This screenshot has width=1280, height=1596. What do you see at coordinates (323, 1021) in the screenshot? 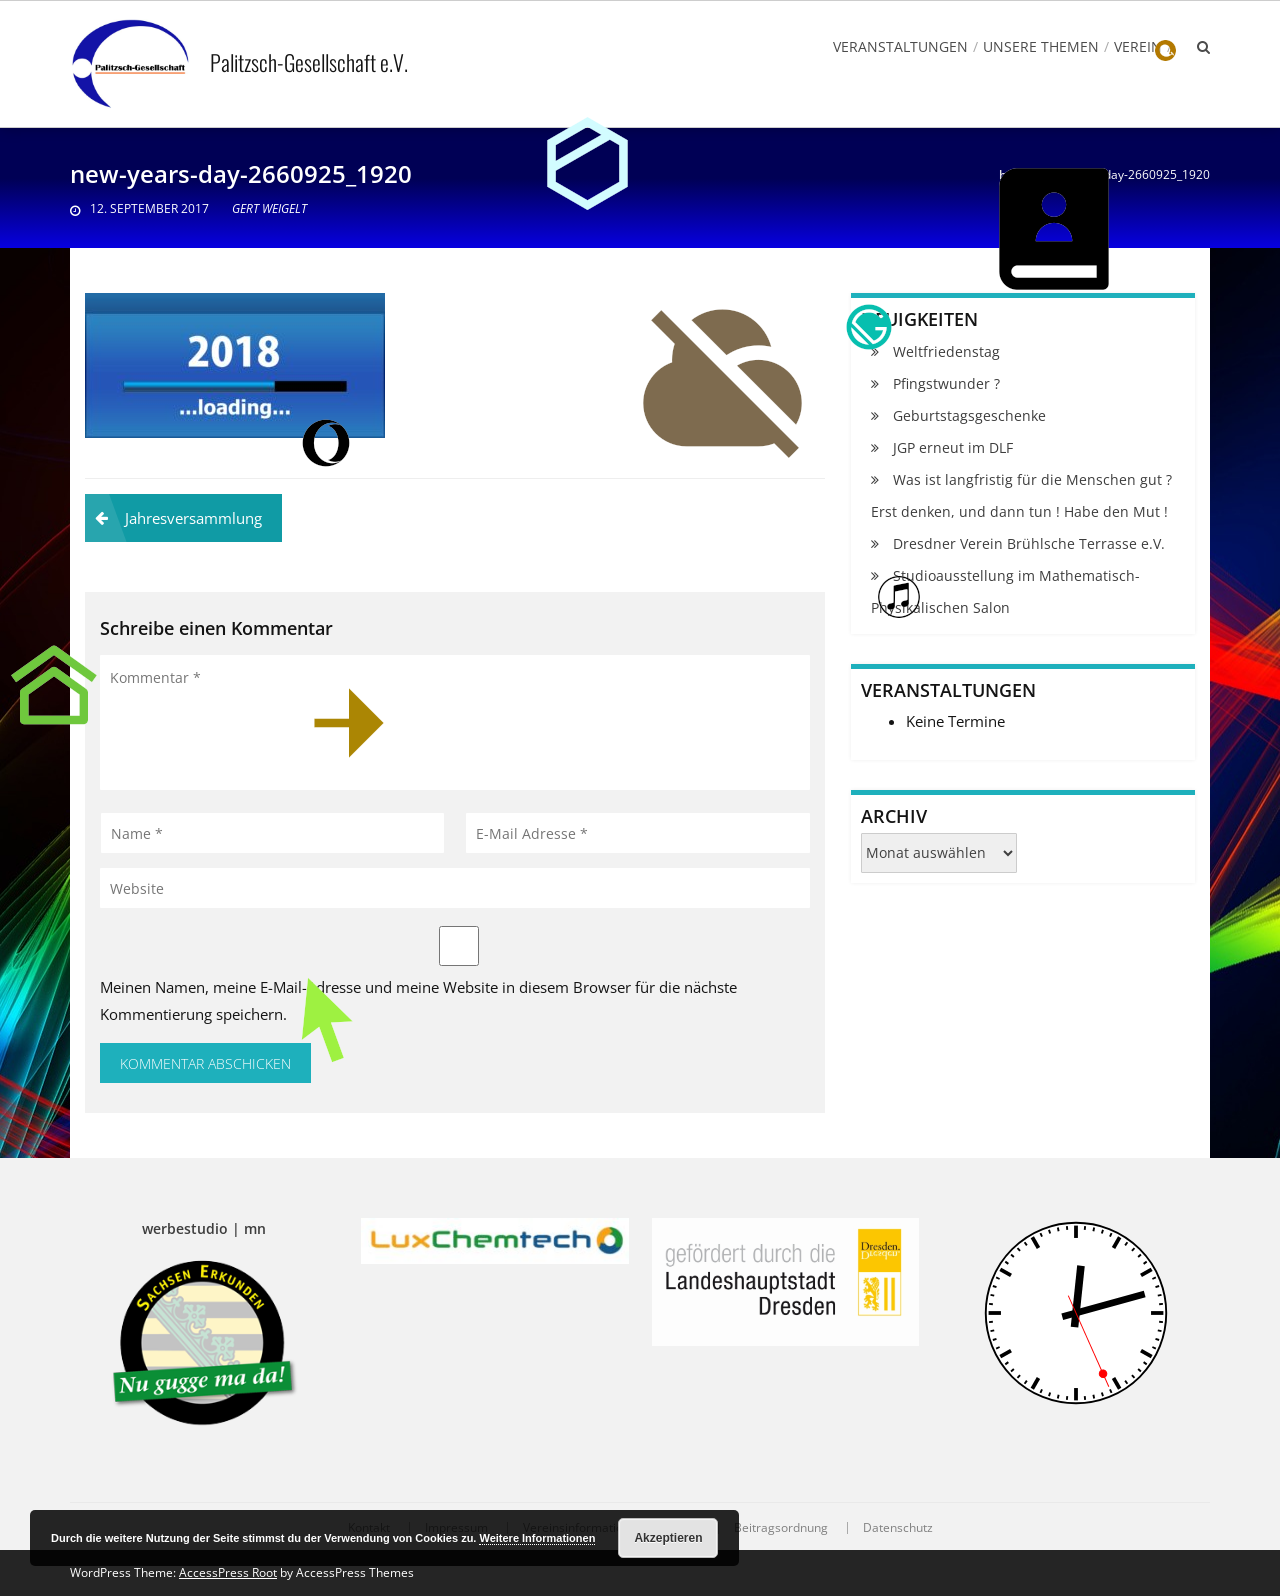
I see `cursor app logo` at bounding box center [323, 1021].